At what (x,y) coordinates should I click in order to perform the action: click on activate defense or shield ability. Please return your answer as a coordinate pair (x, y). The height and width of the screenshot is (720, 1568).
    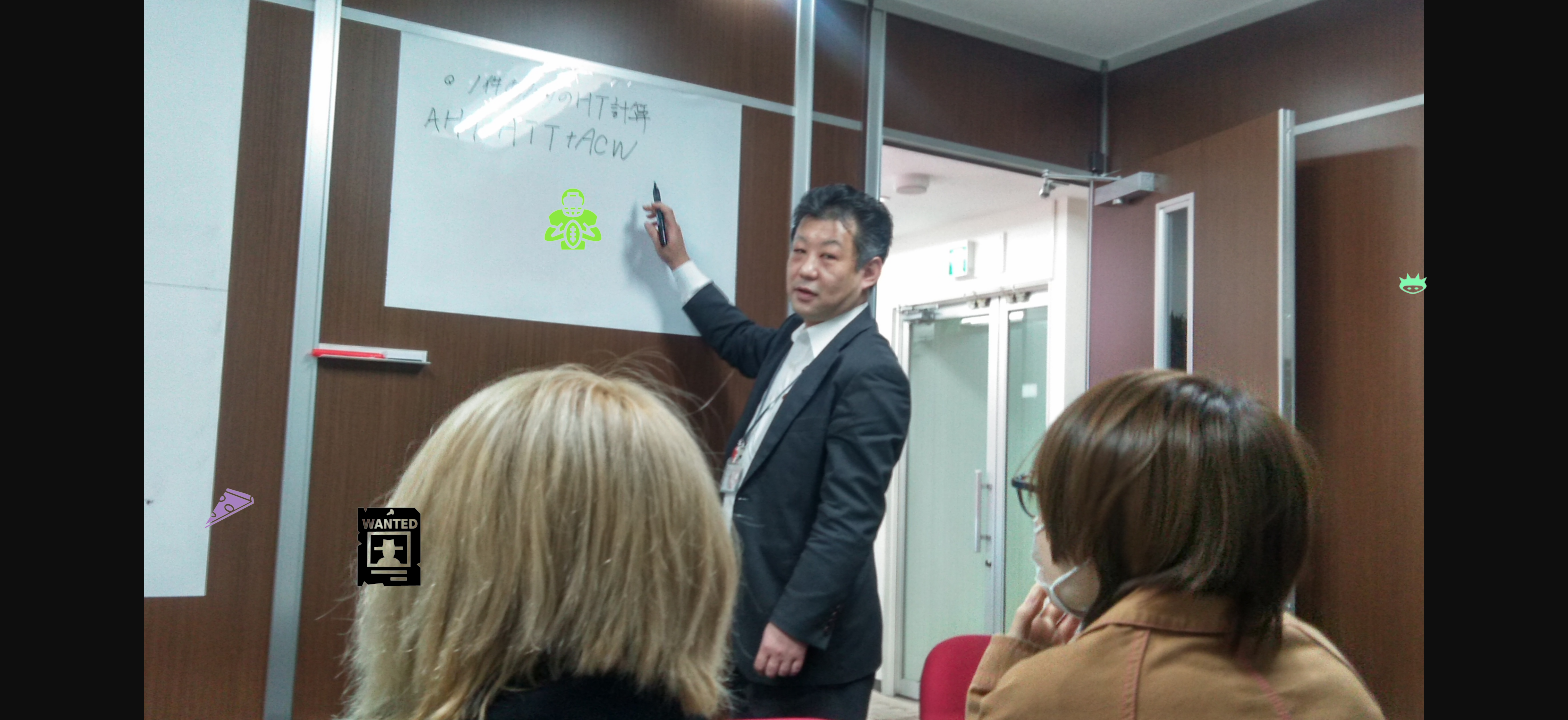
    Looking at the image, I should click on (1413, 284).